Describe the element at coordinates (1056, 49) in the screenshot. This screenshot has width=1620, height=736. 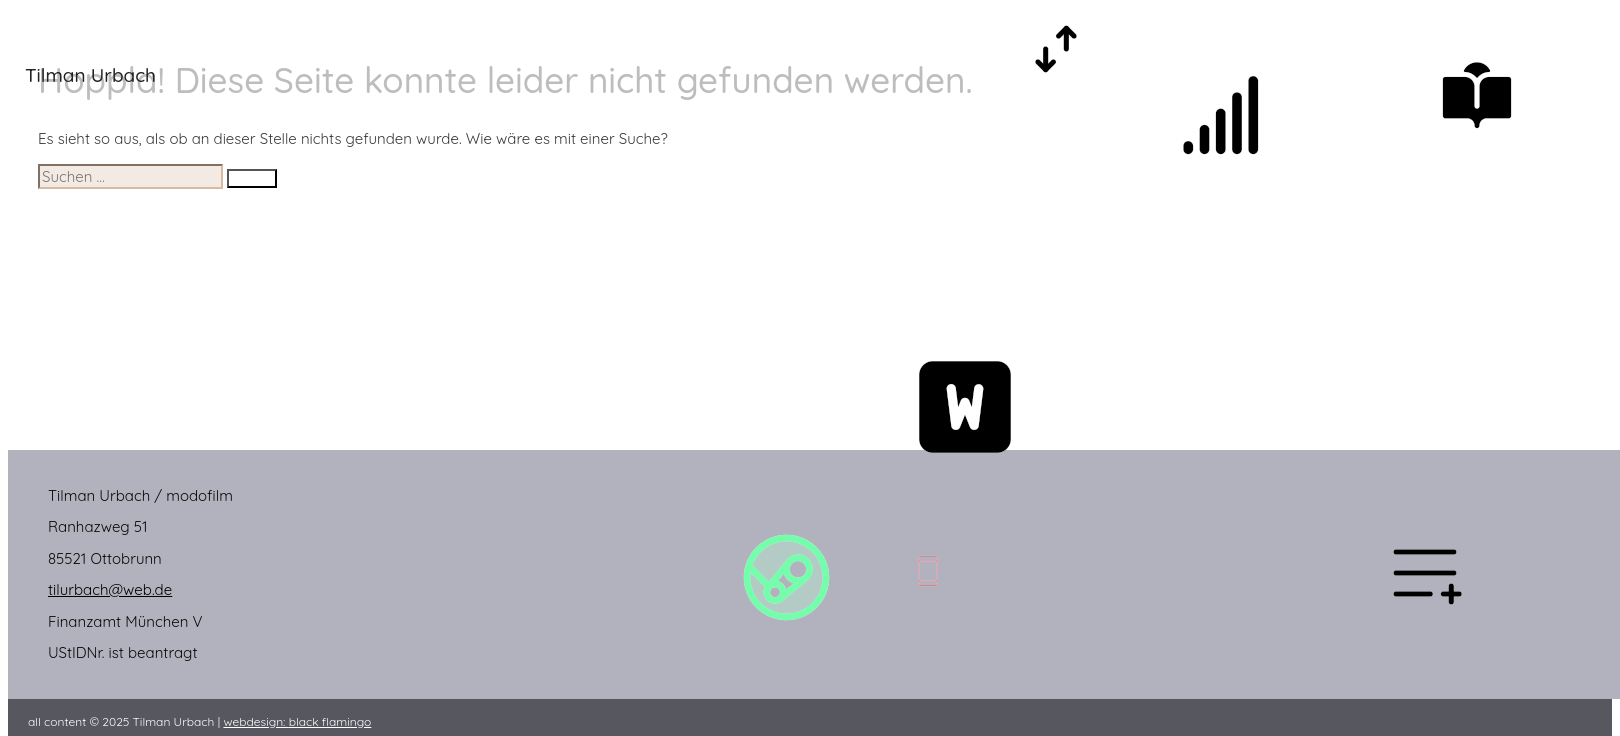
I see `indicates mobile data connection status` at that location.